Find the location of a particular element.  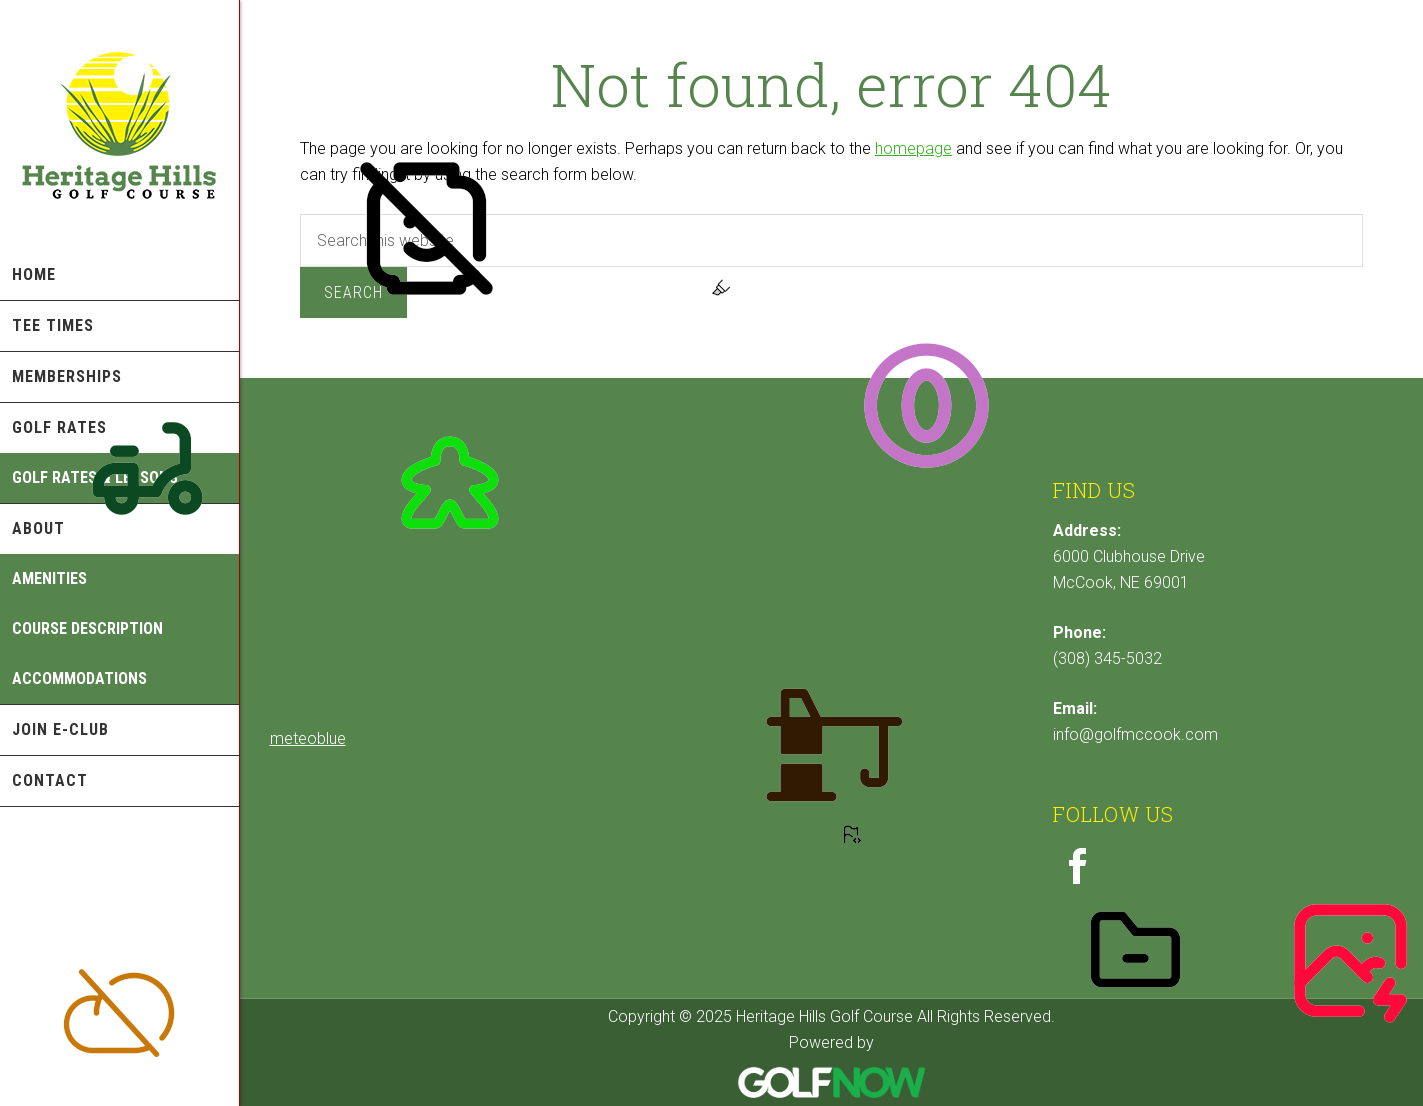

disable or disconnect building blocks integration is located at coordinates (426, 228).